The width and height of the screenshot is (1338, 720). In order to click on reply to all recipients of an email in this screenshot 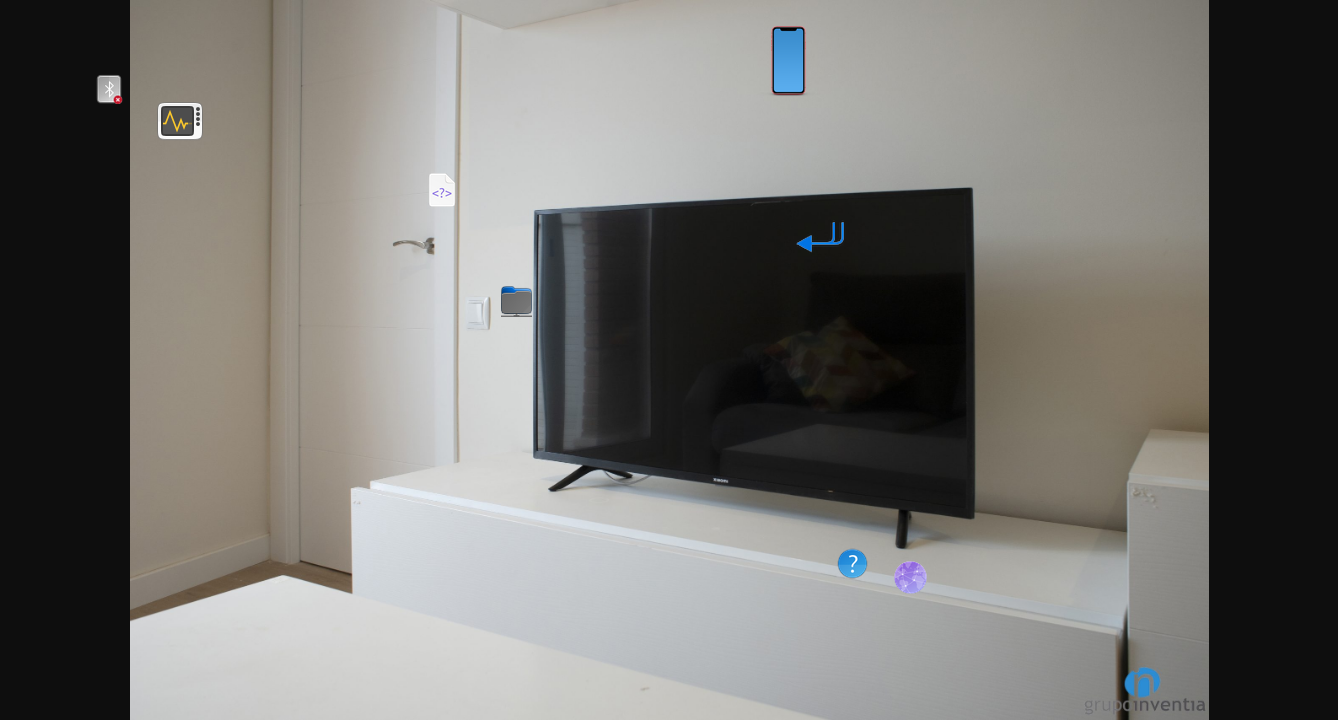, I will do `click(819, 233)`.